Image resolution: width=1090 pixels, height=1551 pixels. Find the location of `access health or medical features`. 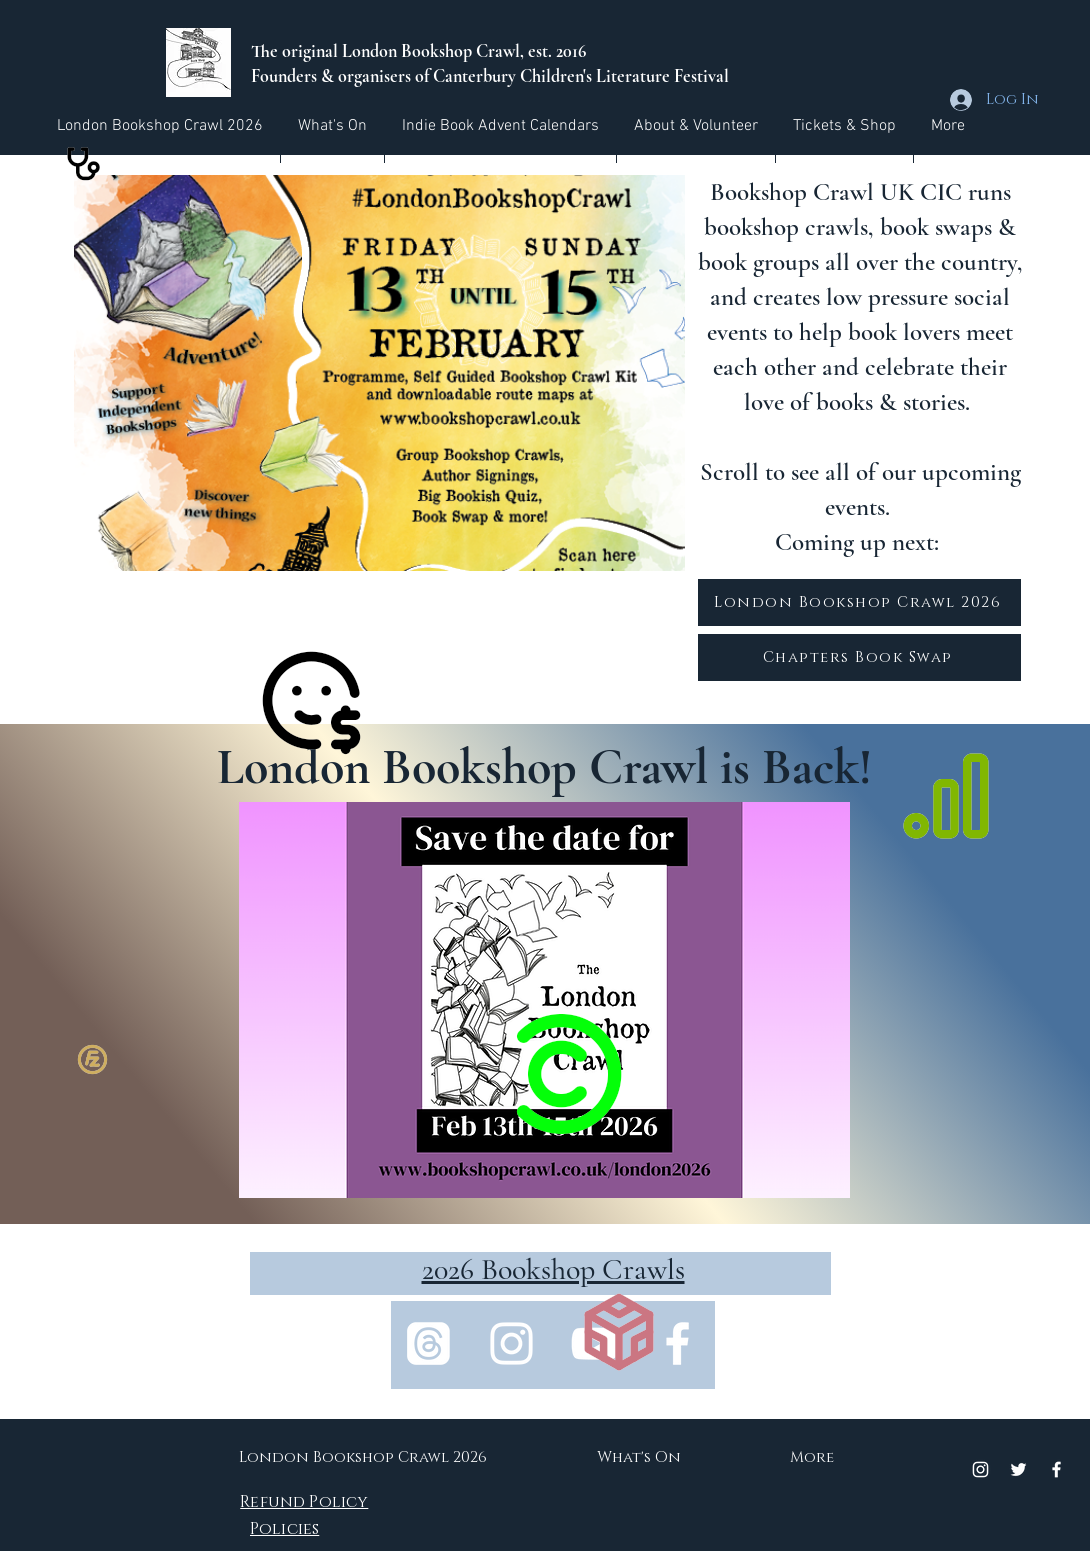

access health or medical features is located at coordinates (81, 162).